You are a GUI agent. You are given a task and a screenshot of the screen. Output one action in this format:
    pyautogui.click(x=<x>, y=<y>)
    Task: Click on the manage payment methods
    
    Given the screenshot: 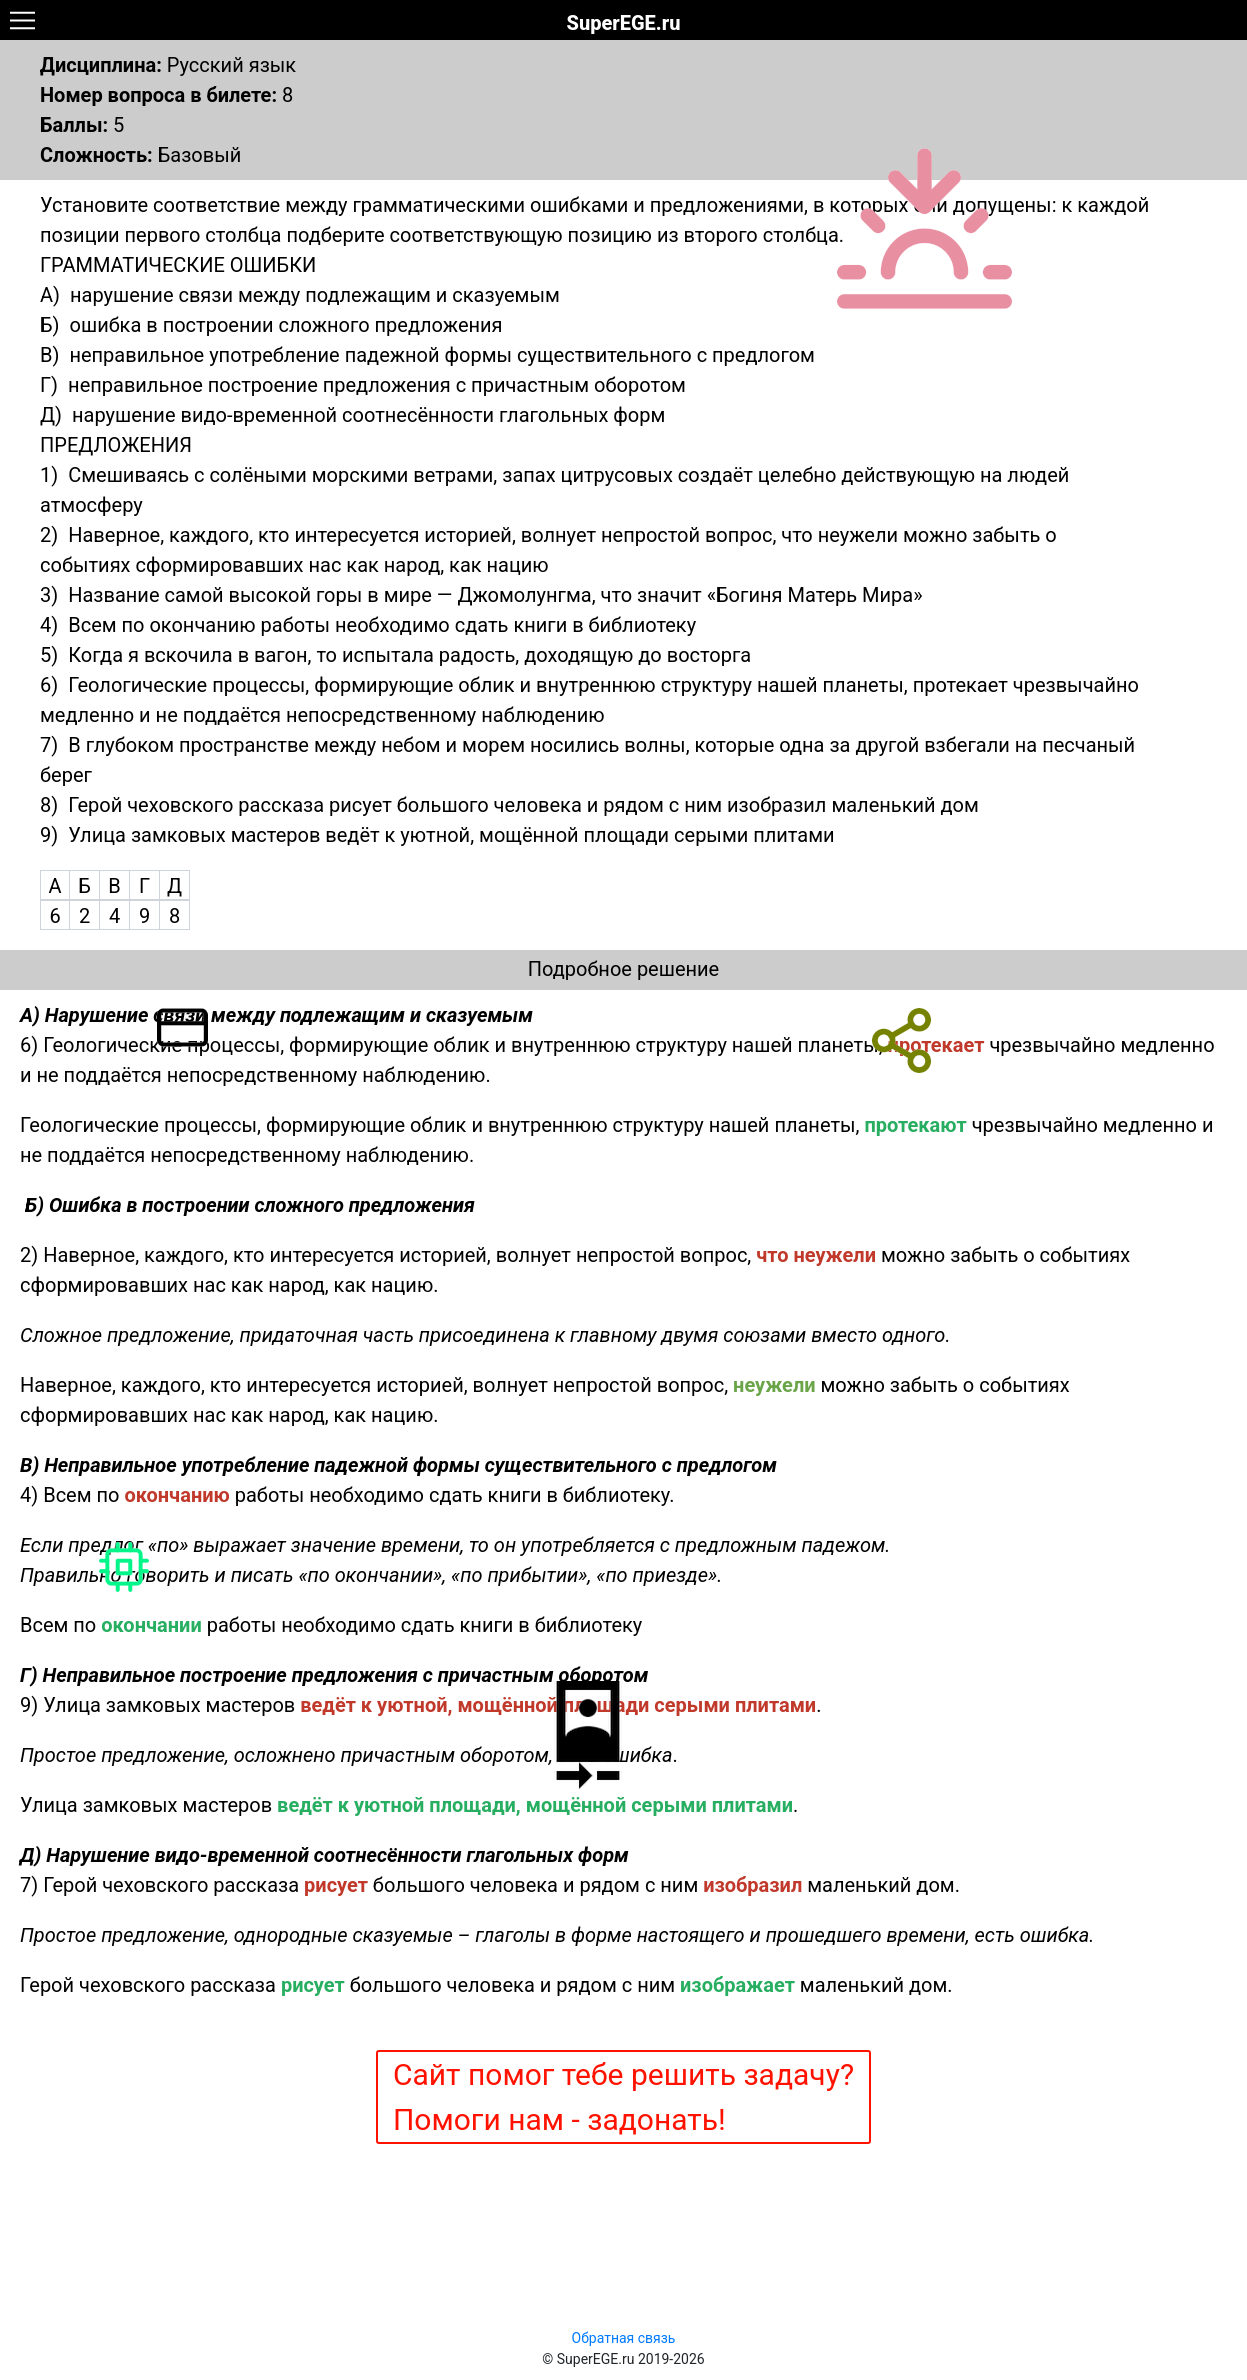 What is the action you would take?
    pyautogui.click(x=182, y=1027)
    